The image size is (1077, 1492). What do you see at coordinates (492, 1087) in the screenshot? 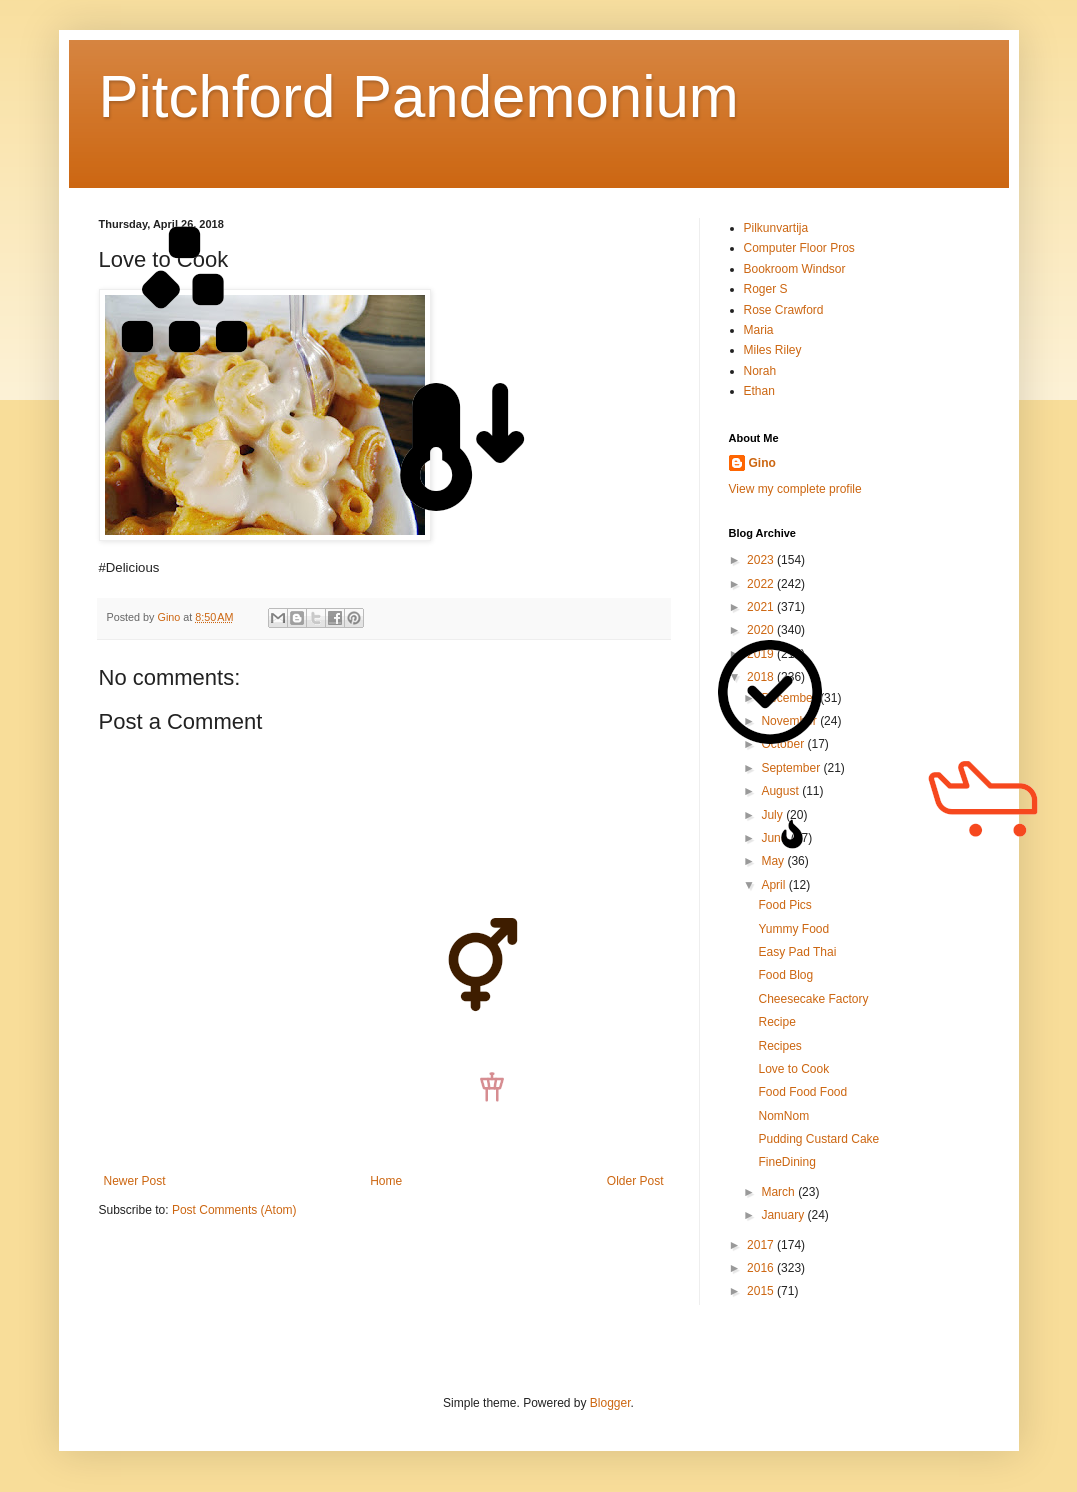
I see `access air traffic control features` at bounding box center [492, 1087].